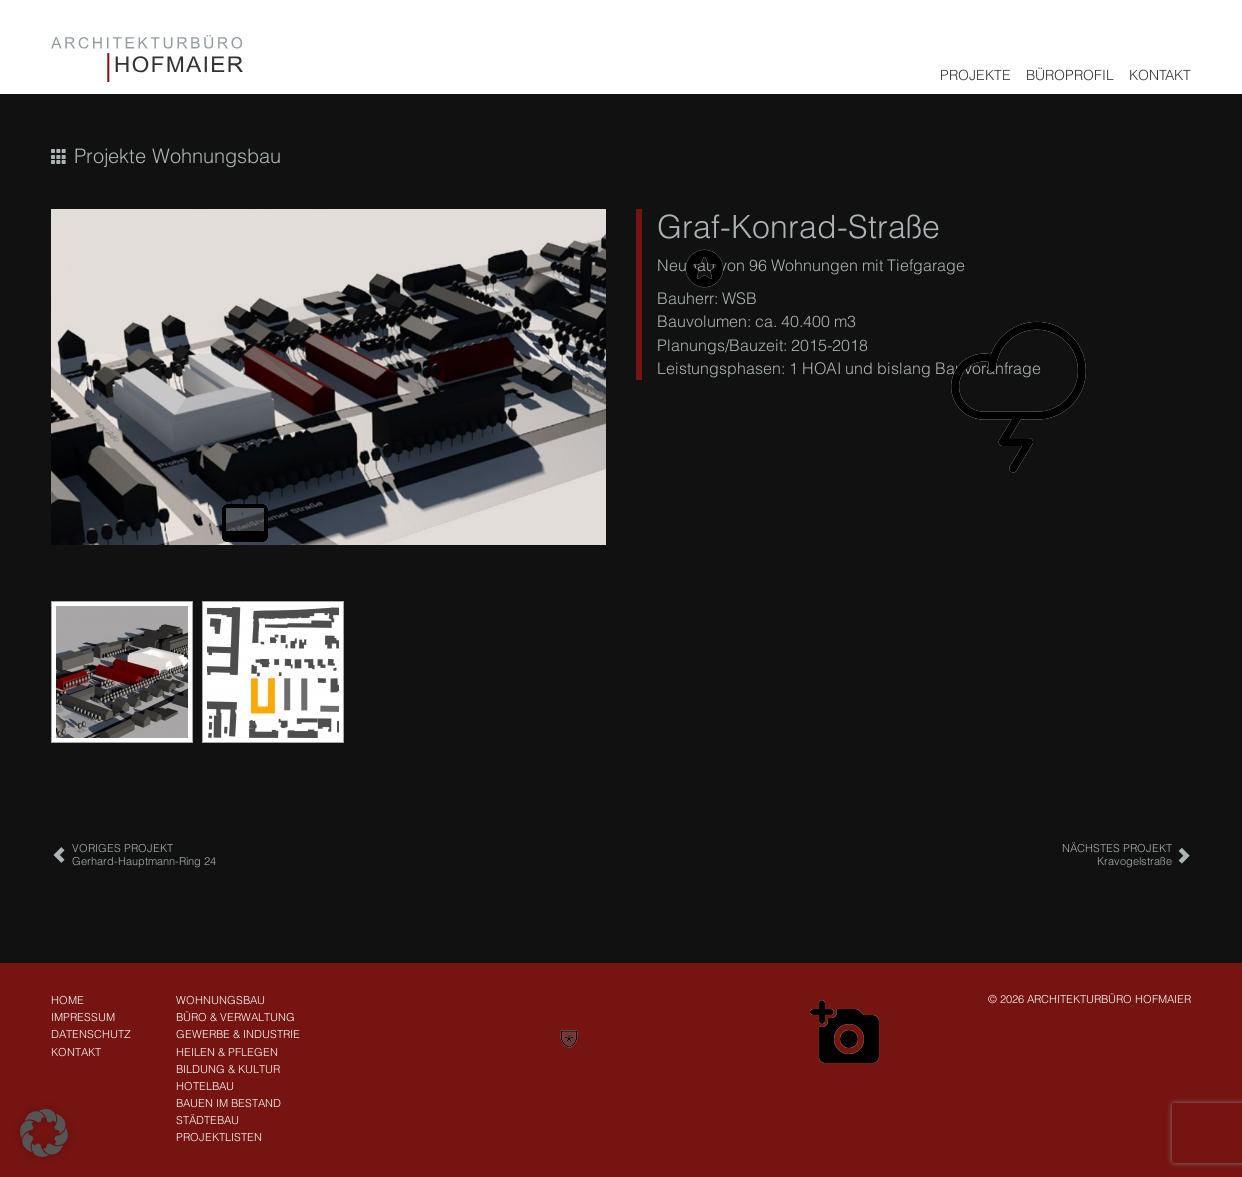  What do you see at coordinates (1018, 394) in the screenshot?
I see `indicates thunderstorm or severe weather conditions` at bounding box center [1018, 394].